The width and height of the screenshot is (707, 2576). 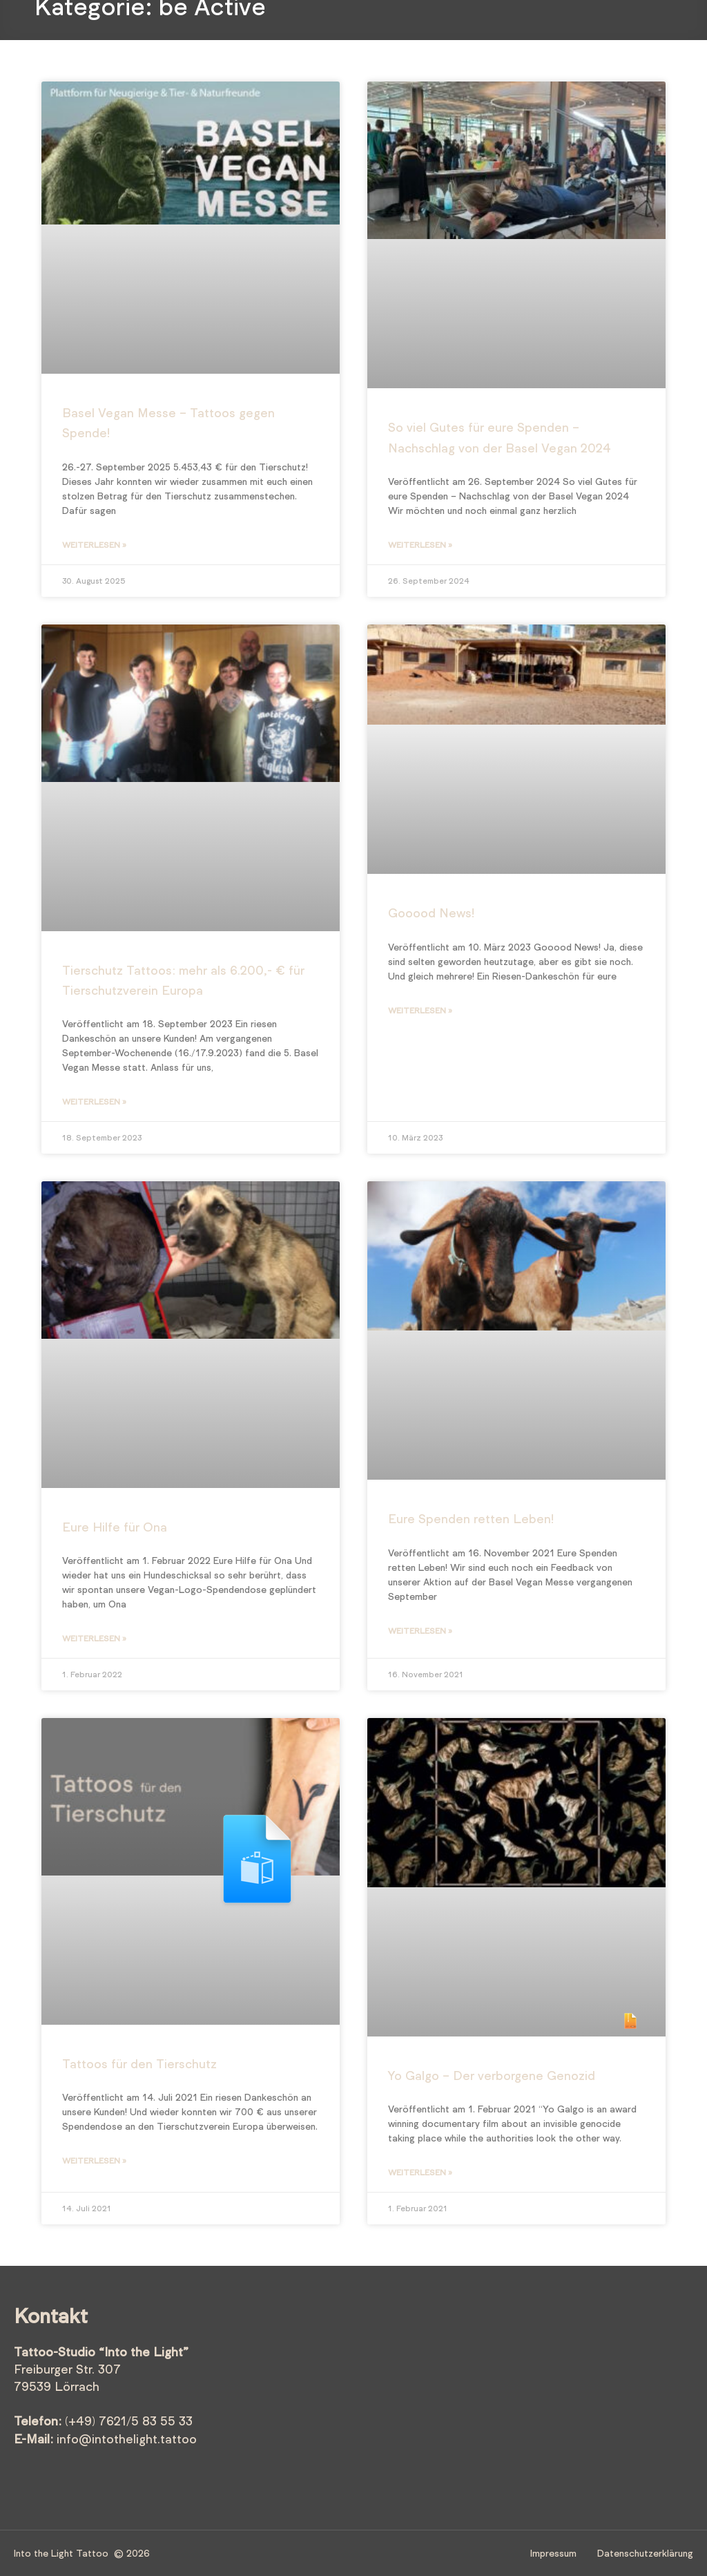 I want to click on open virtual appliance file for import into VirtualBox, so click(x=630, y=2021).